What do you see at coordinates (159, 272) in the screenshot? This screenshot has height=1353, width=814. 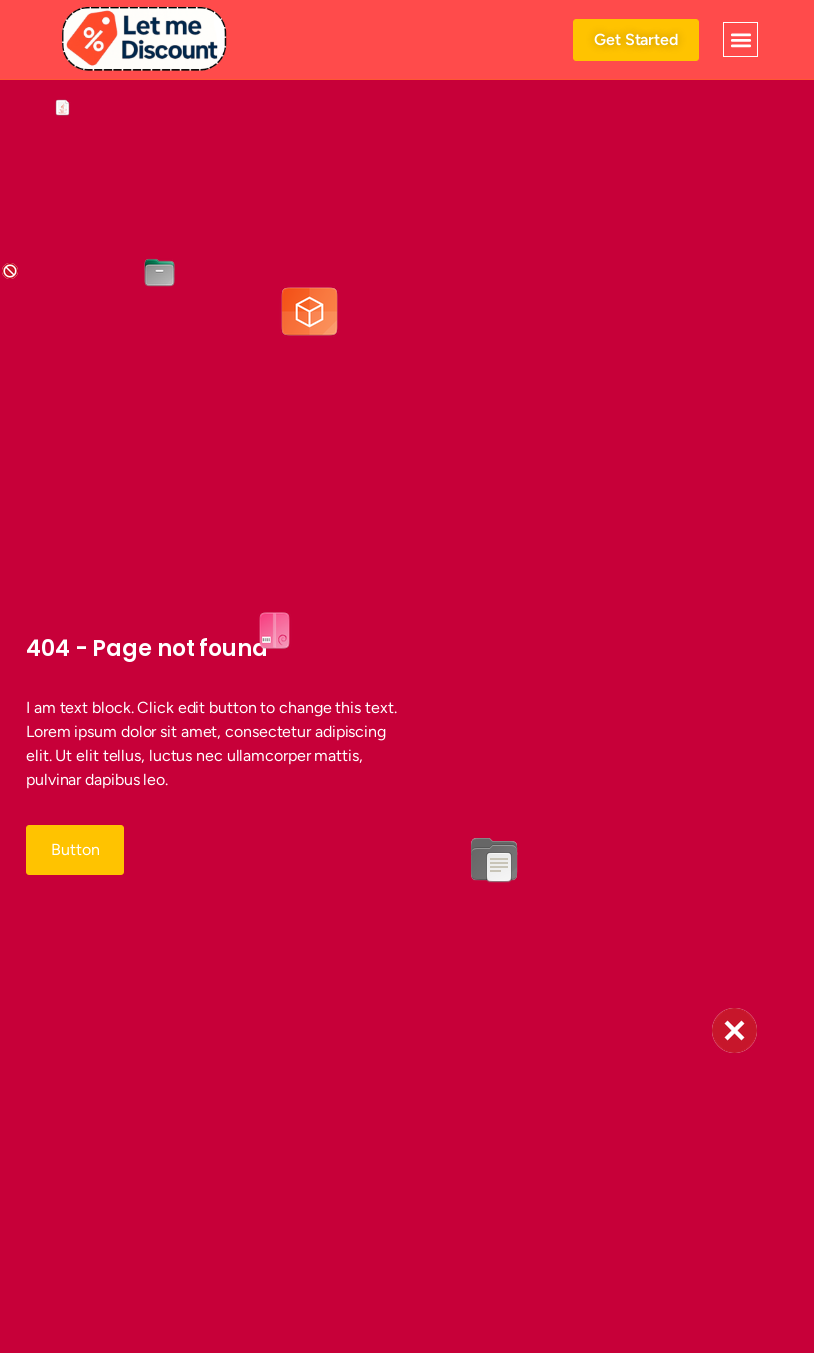 I see `open the file manager` at bounding box center [159, 272].